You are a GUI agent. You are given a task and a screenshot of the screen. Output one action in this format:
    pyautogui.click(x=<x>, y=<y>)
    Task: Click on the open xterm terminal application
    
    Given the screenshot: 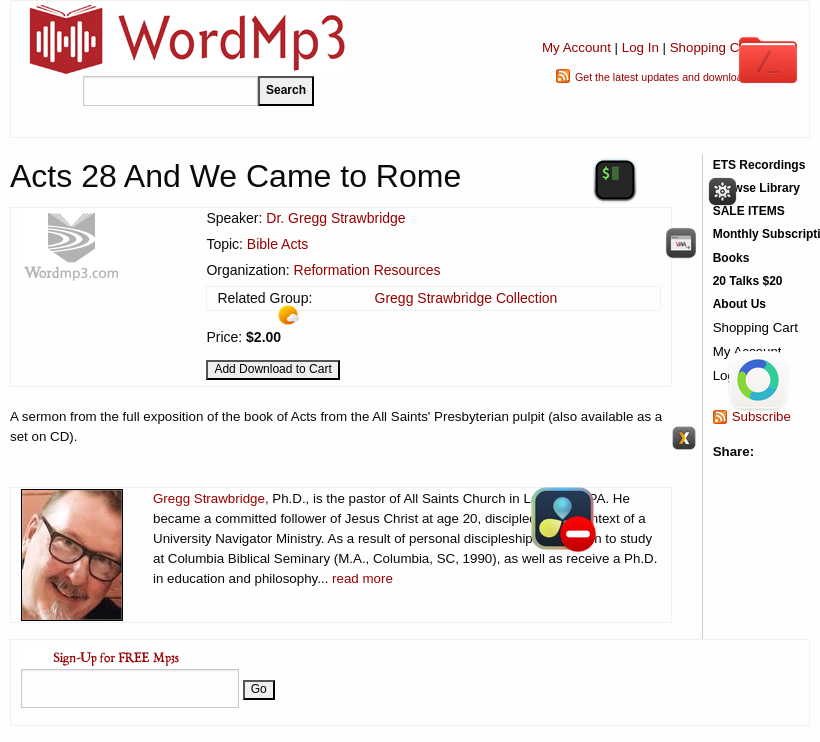 What is the action you would take?
    pyautogui.click(x=615, y=180)
    